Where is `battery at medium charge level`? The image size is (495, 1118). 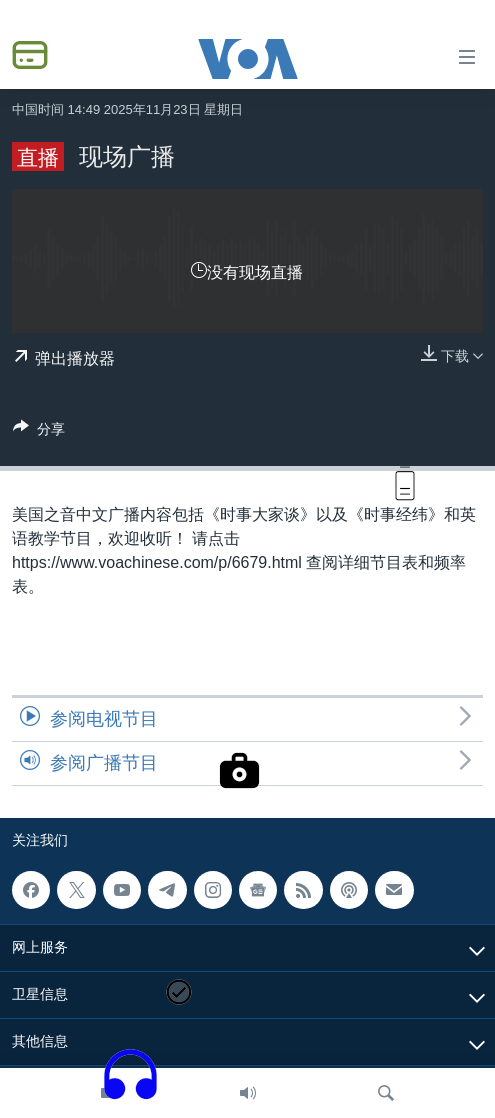
battery at medium charge level is located at coordinates (405, 484).